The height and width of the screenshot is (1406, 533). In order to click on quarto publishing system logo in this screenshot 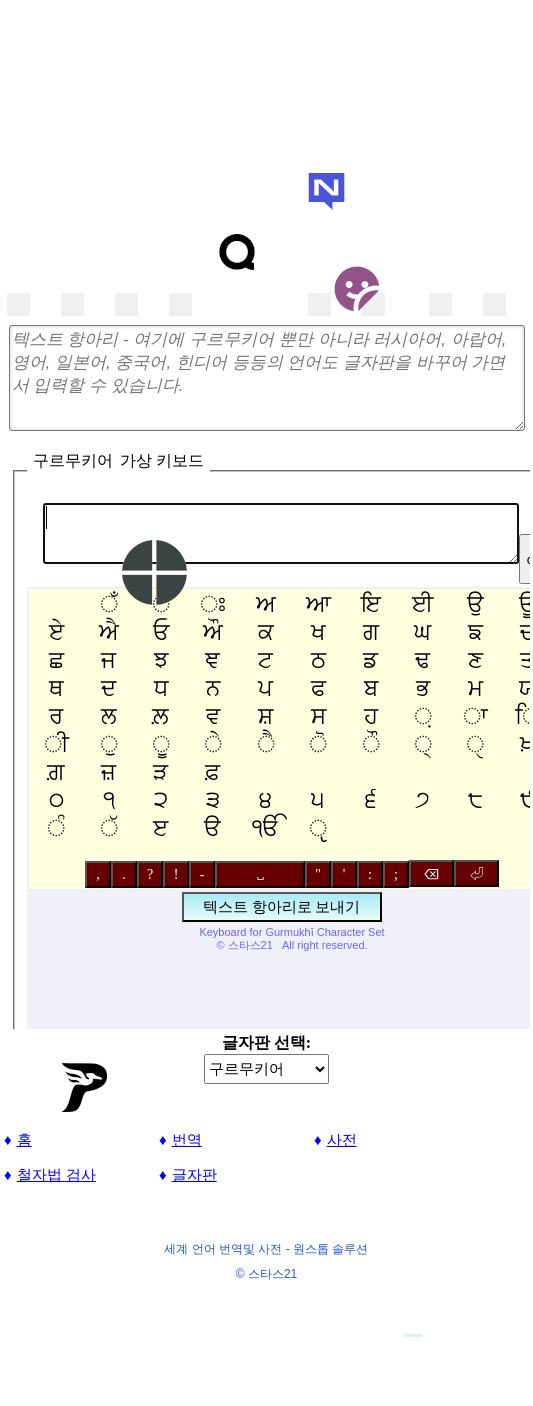, I will do `click(154, 572)`.